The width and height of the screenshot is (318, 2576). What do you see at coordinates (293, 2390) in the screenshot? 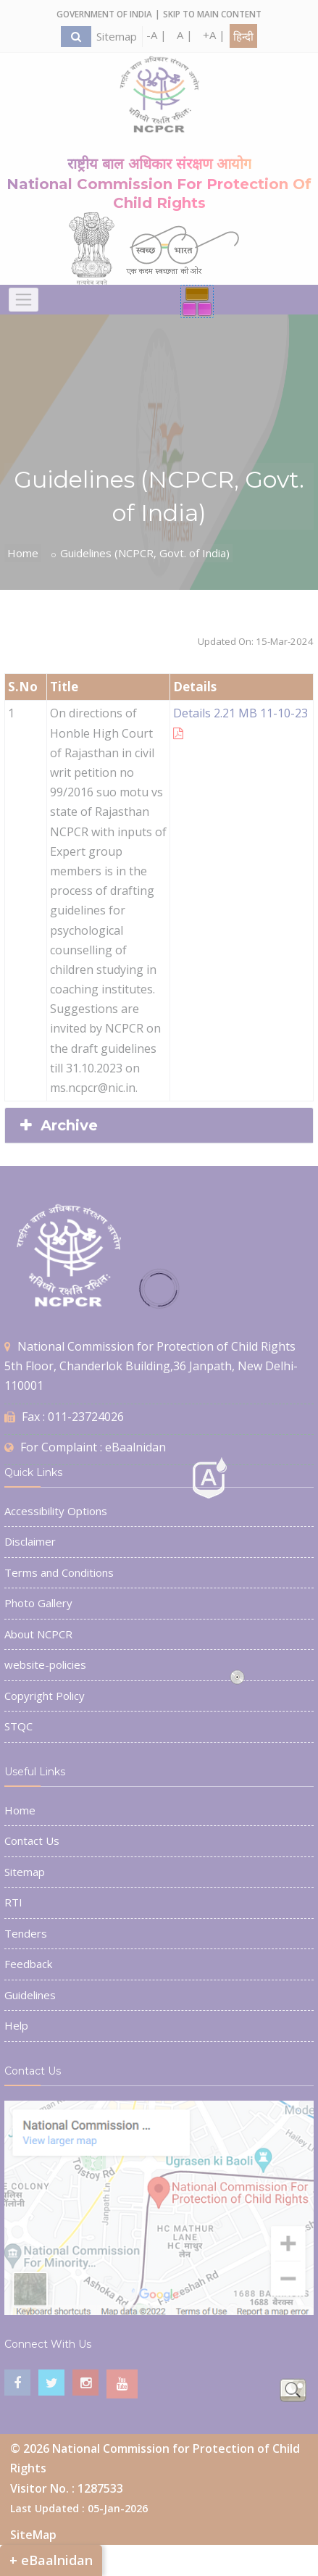
I see `open the photo viewer application` at bounding box center [293, 2390].